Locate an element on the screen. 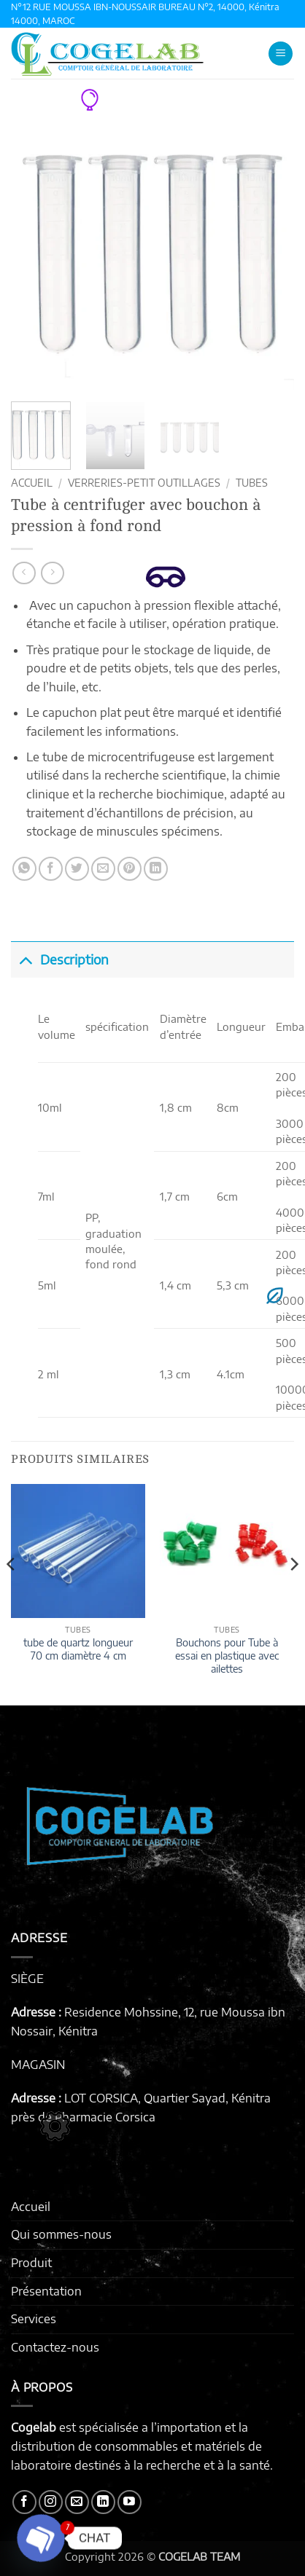  access settings or preferences is located at coordinates (55, 2126).